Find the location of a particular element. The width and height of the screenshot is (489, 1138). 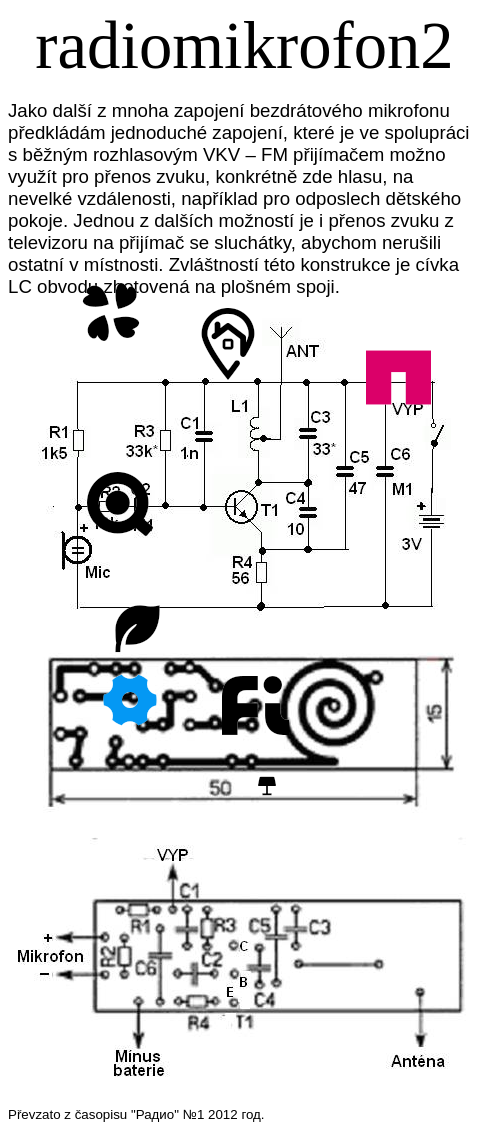

indicates eco-friendly or sustainable option is located at coordinates (137, 627).